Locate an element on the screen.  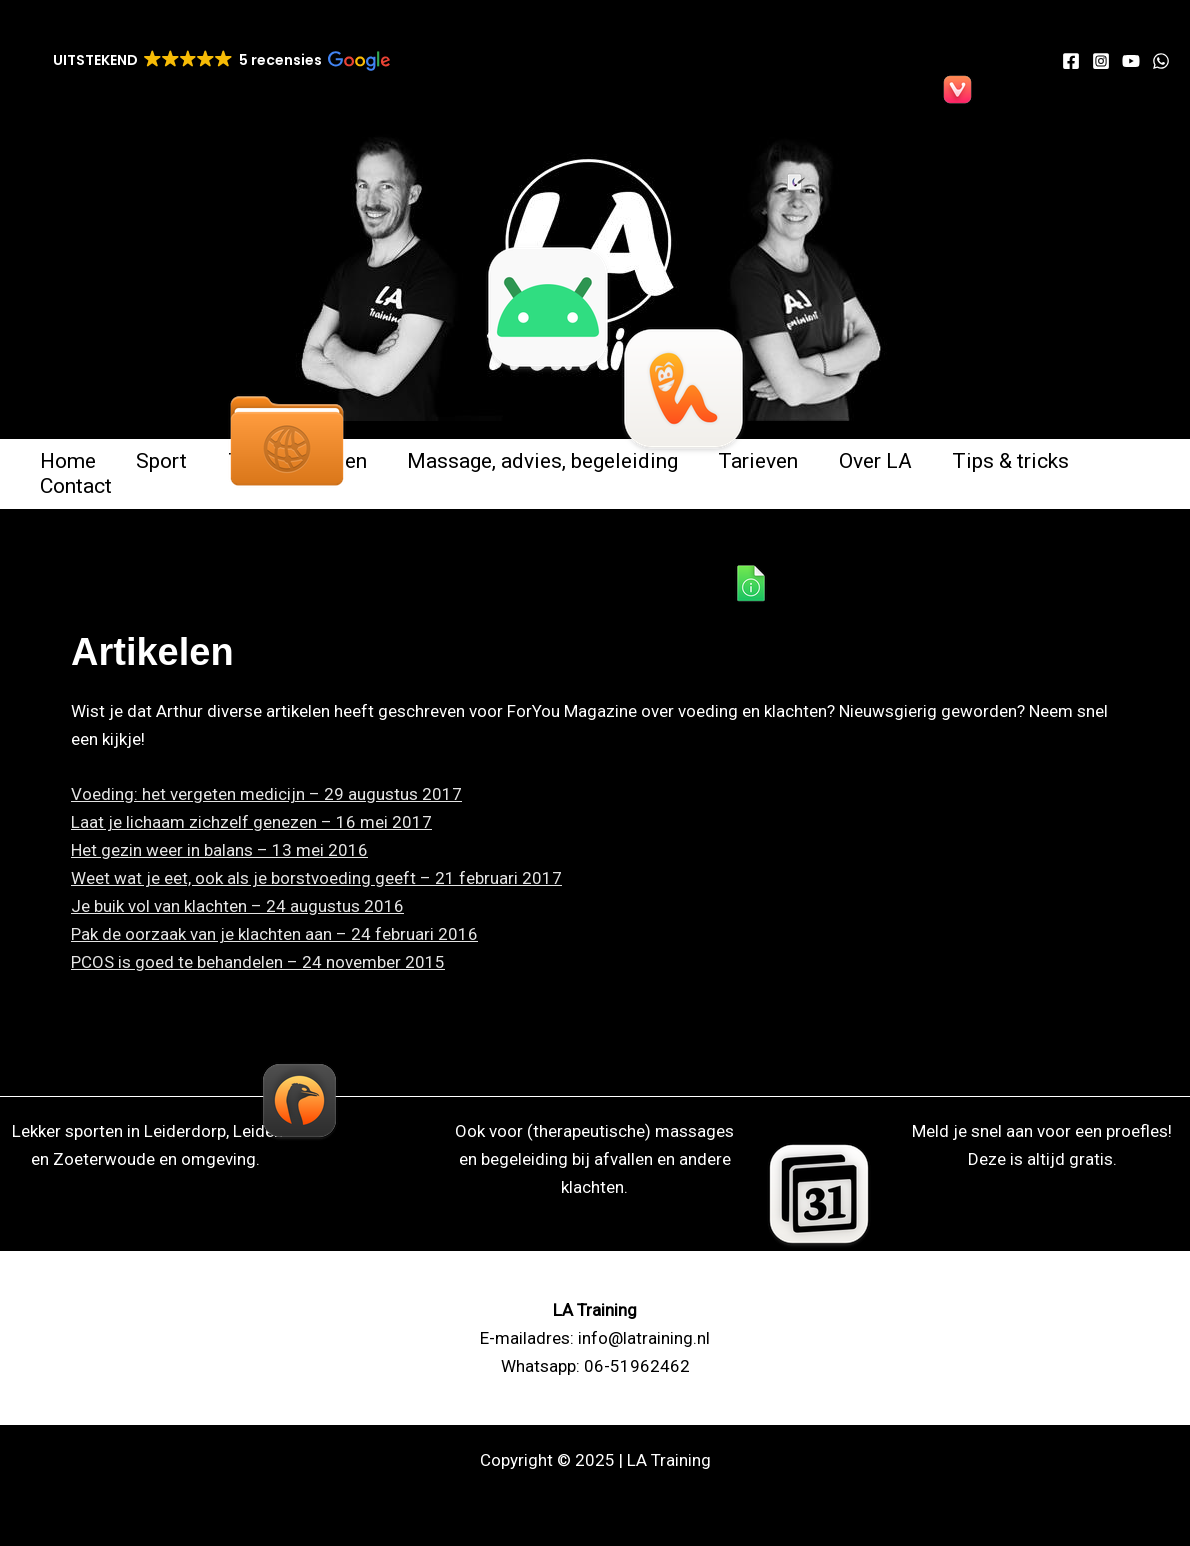
open folder containing html or web files is located at coordinates (287, 441).